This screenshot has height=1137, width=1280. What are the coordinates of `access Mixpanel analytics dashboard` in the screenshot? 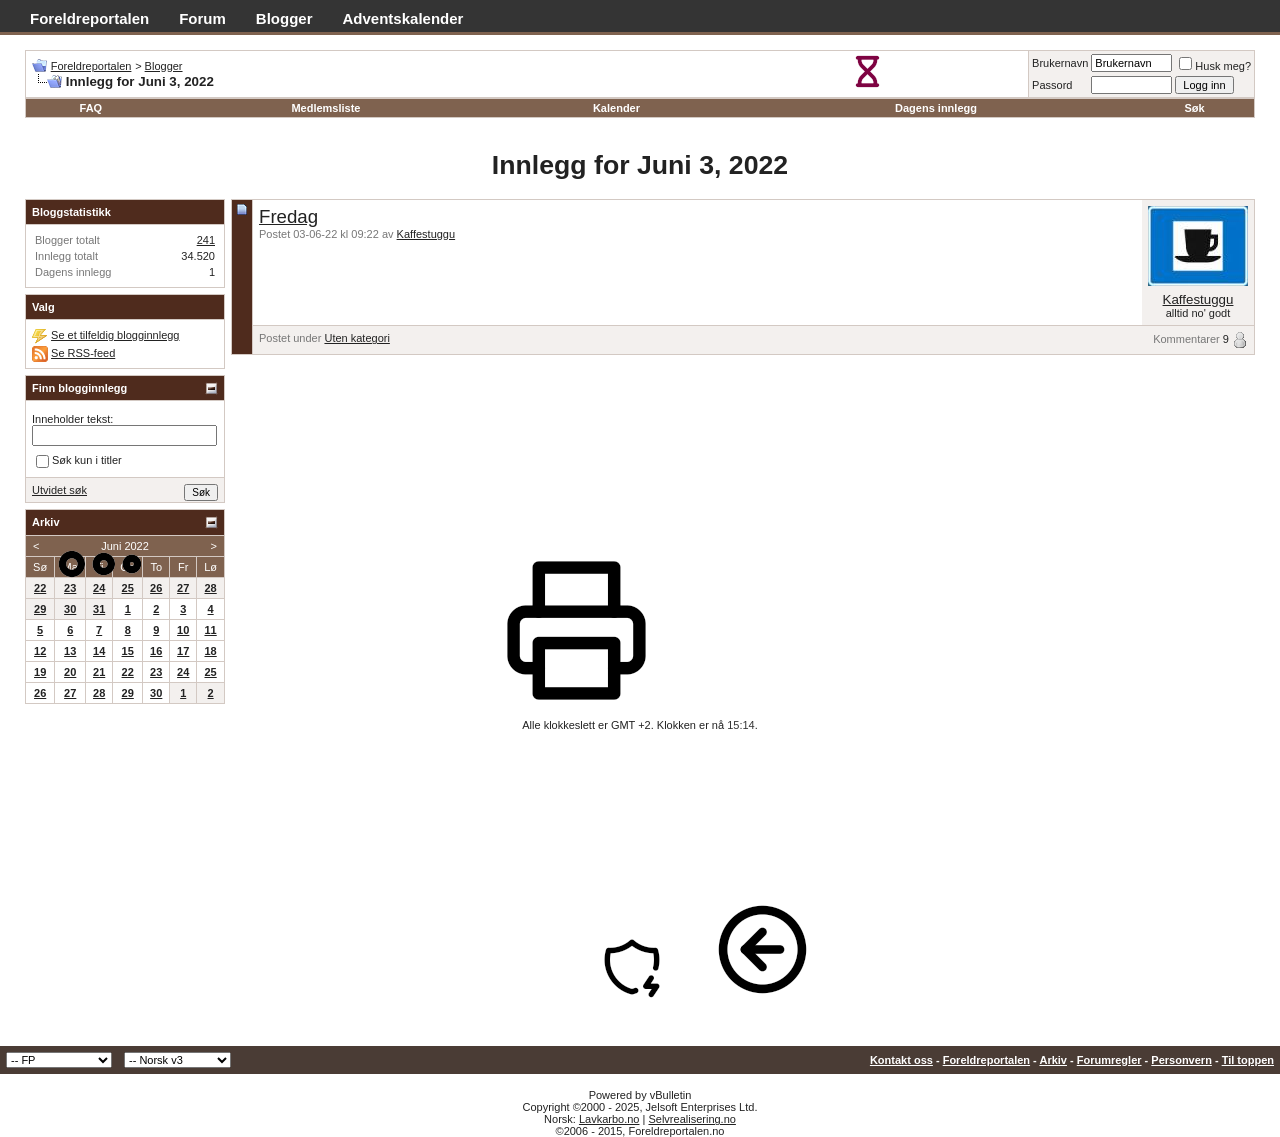 It's located at (100, 564).